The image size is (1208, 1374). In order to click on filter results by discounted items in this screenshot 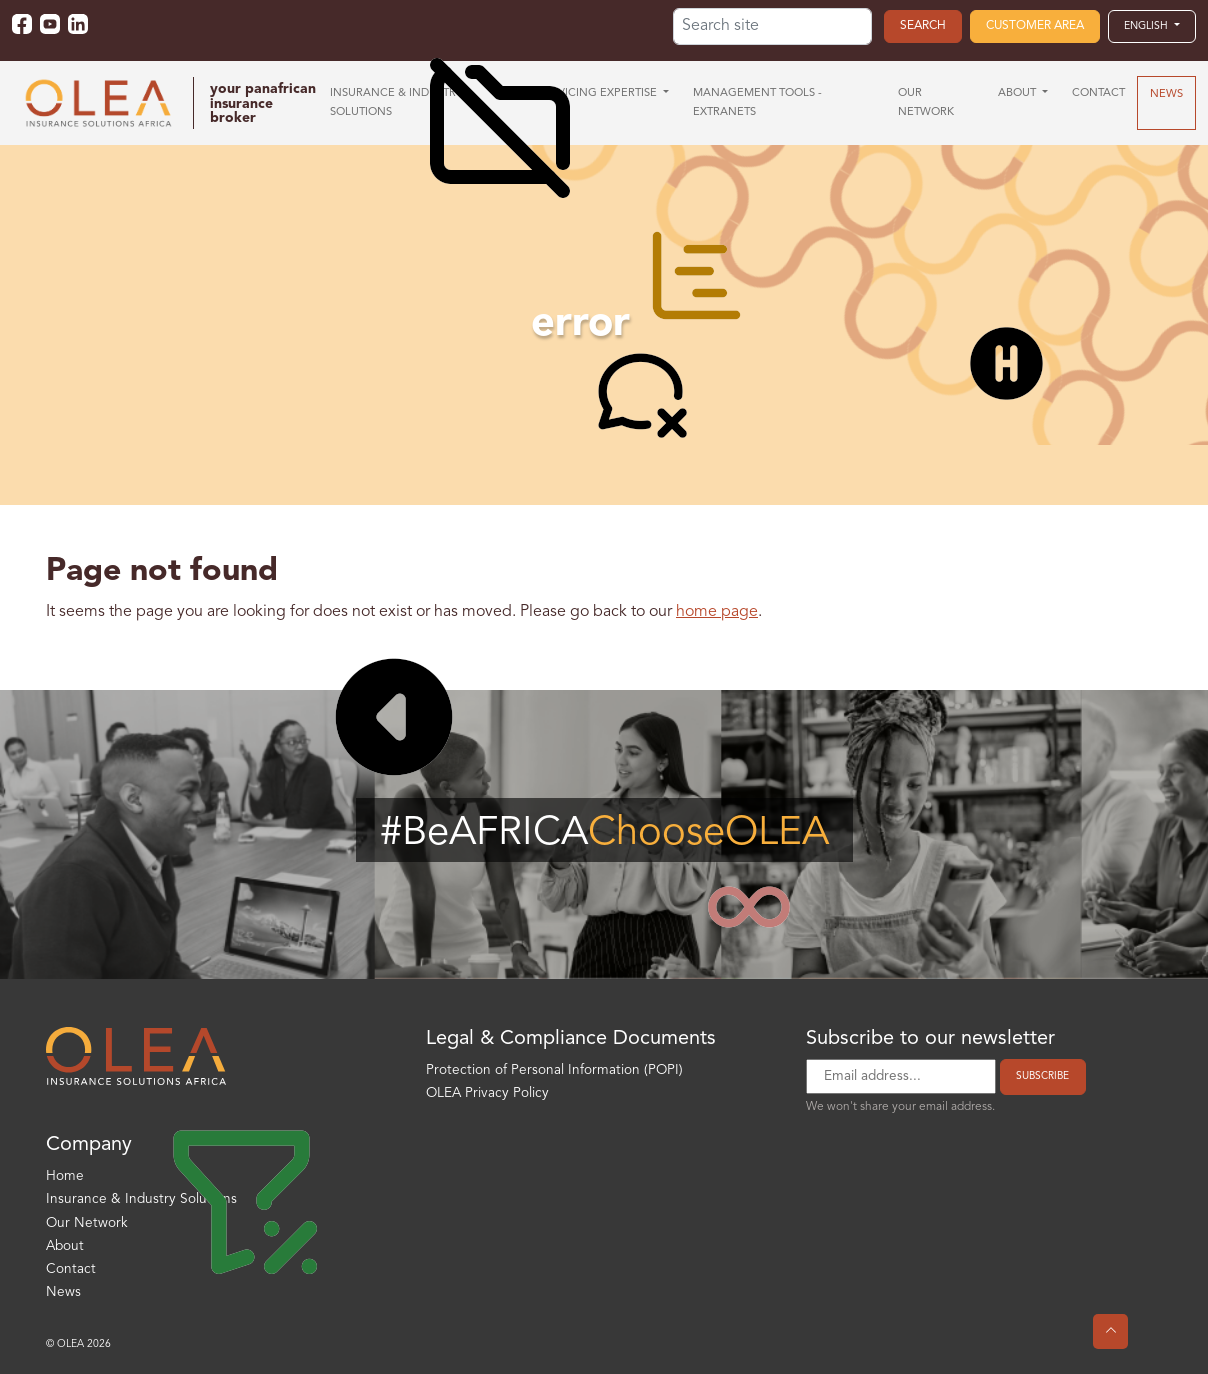, I will do `click(241, 1198)`.